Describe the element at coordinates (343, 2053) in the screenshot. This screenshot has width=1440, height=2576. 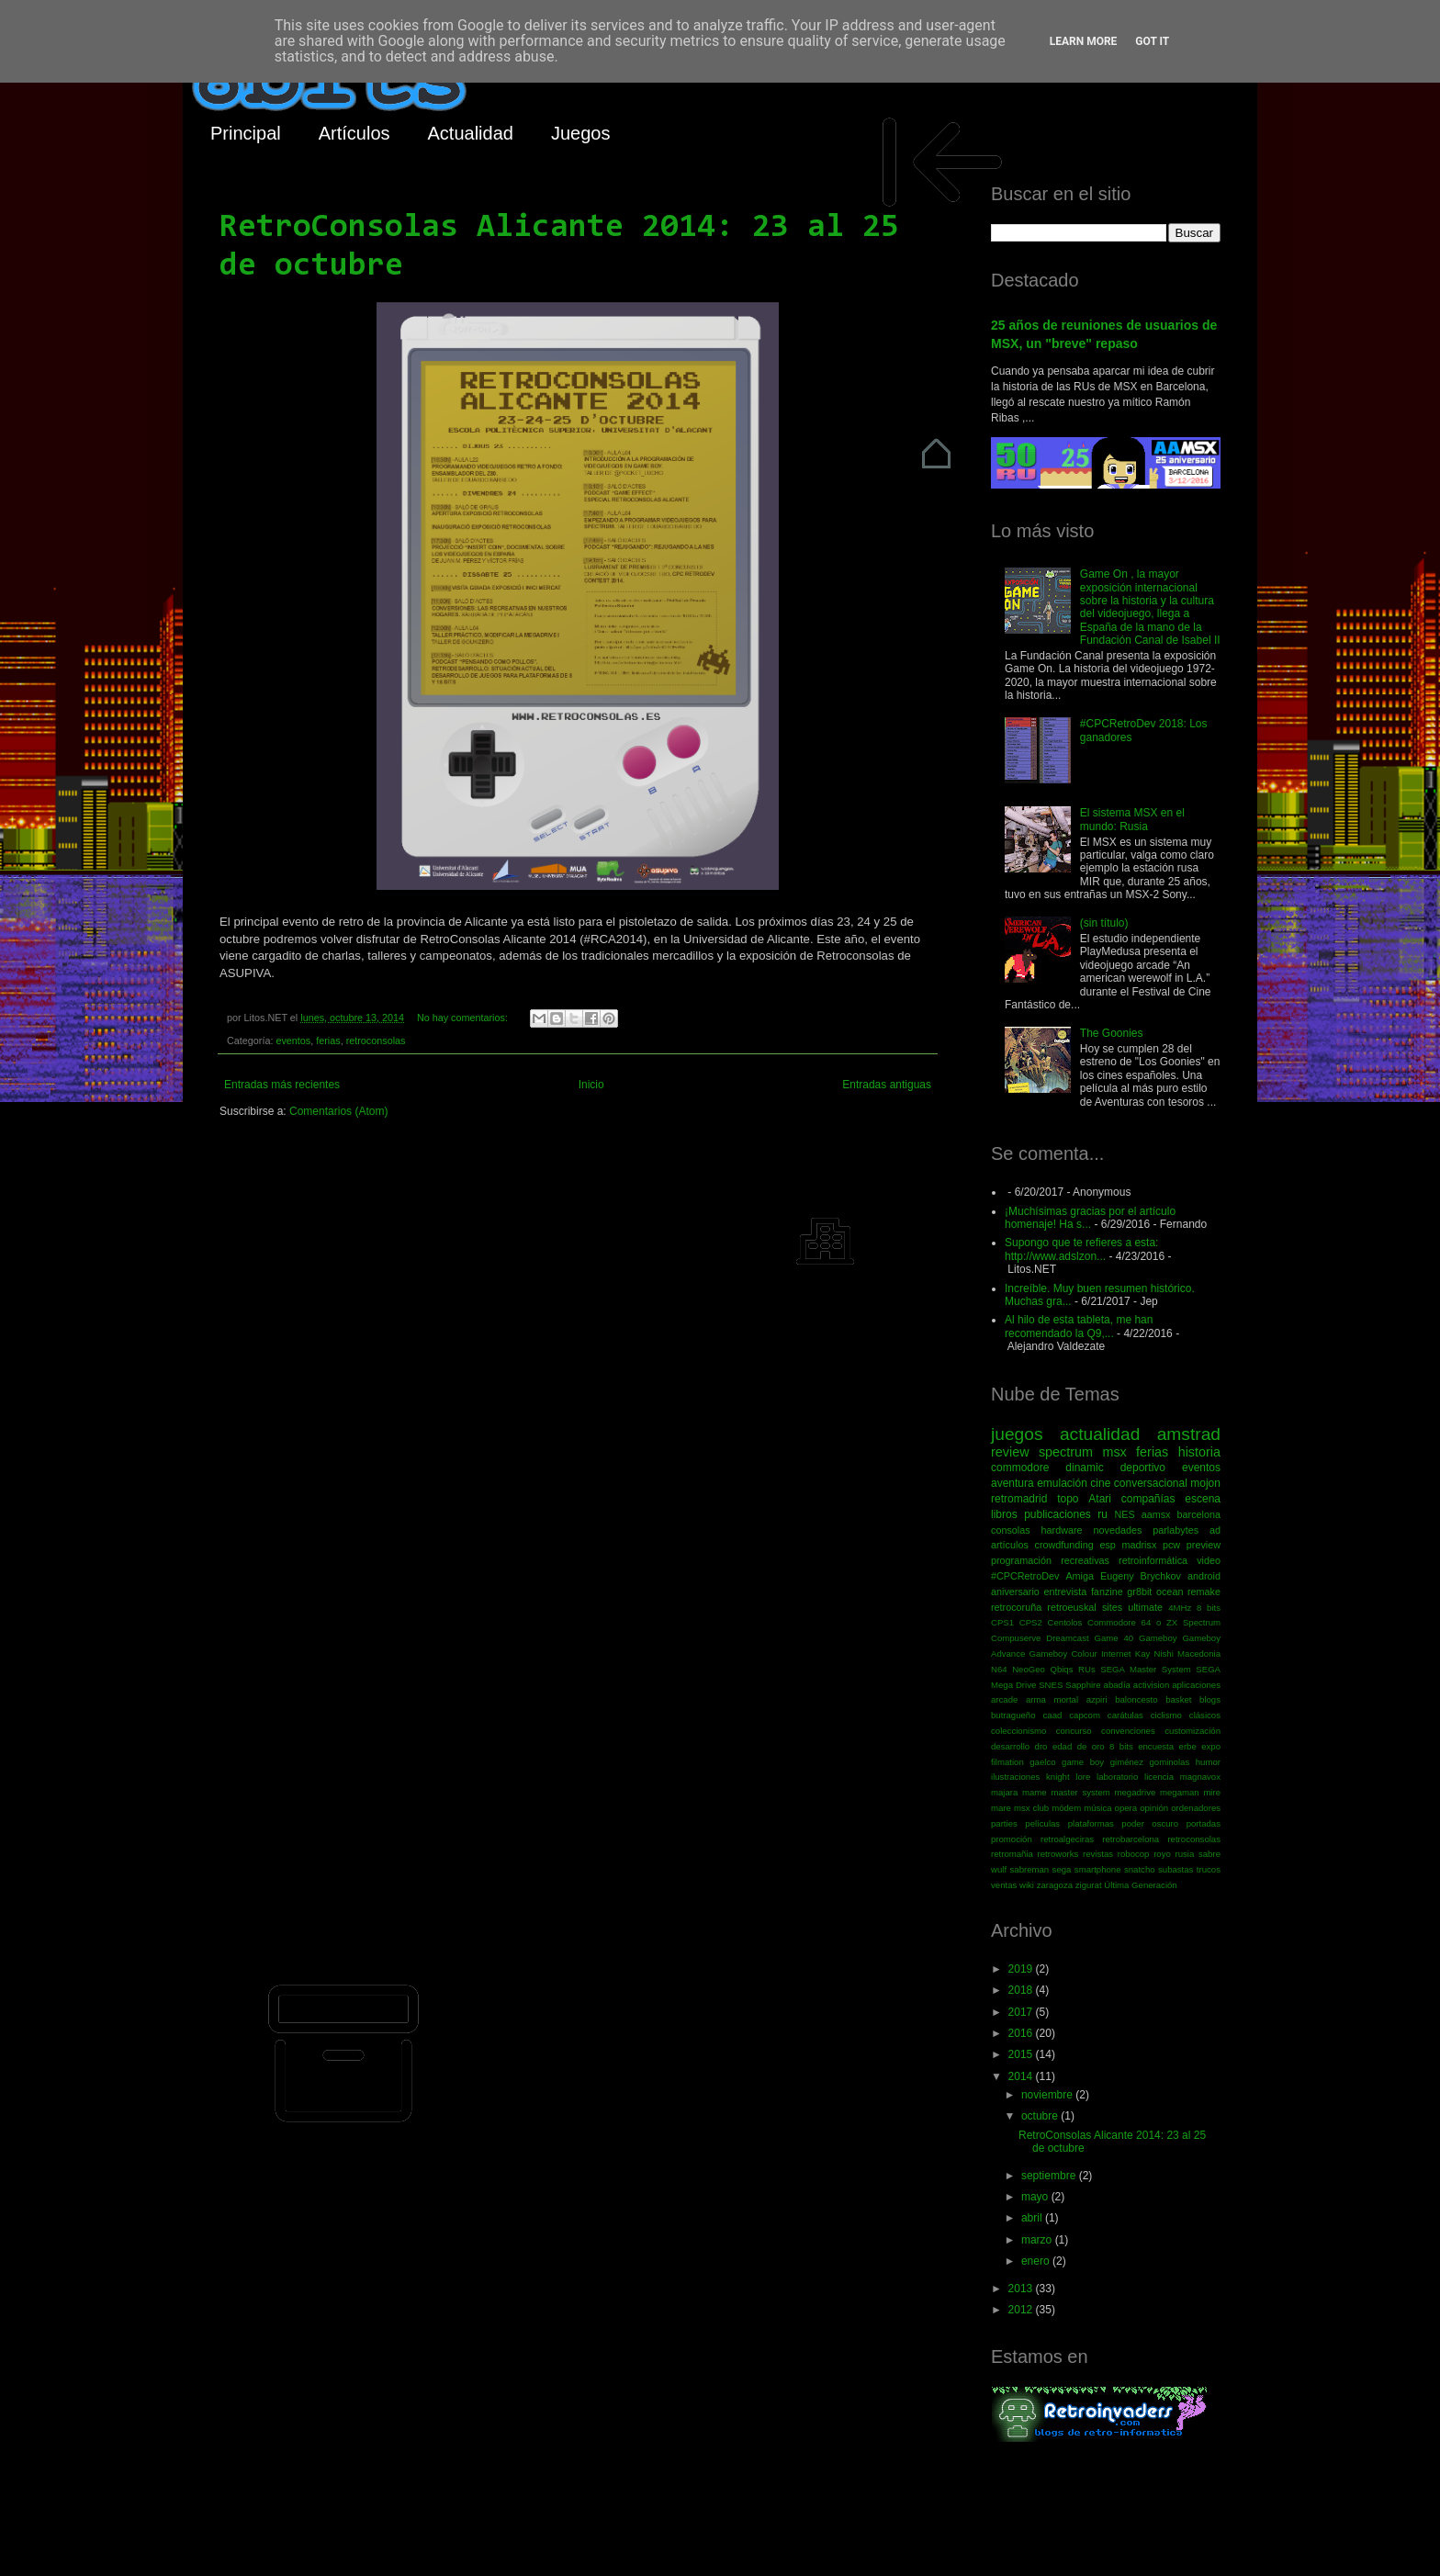
I see `archive this item` at that location.